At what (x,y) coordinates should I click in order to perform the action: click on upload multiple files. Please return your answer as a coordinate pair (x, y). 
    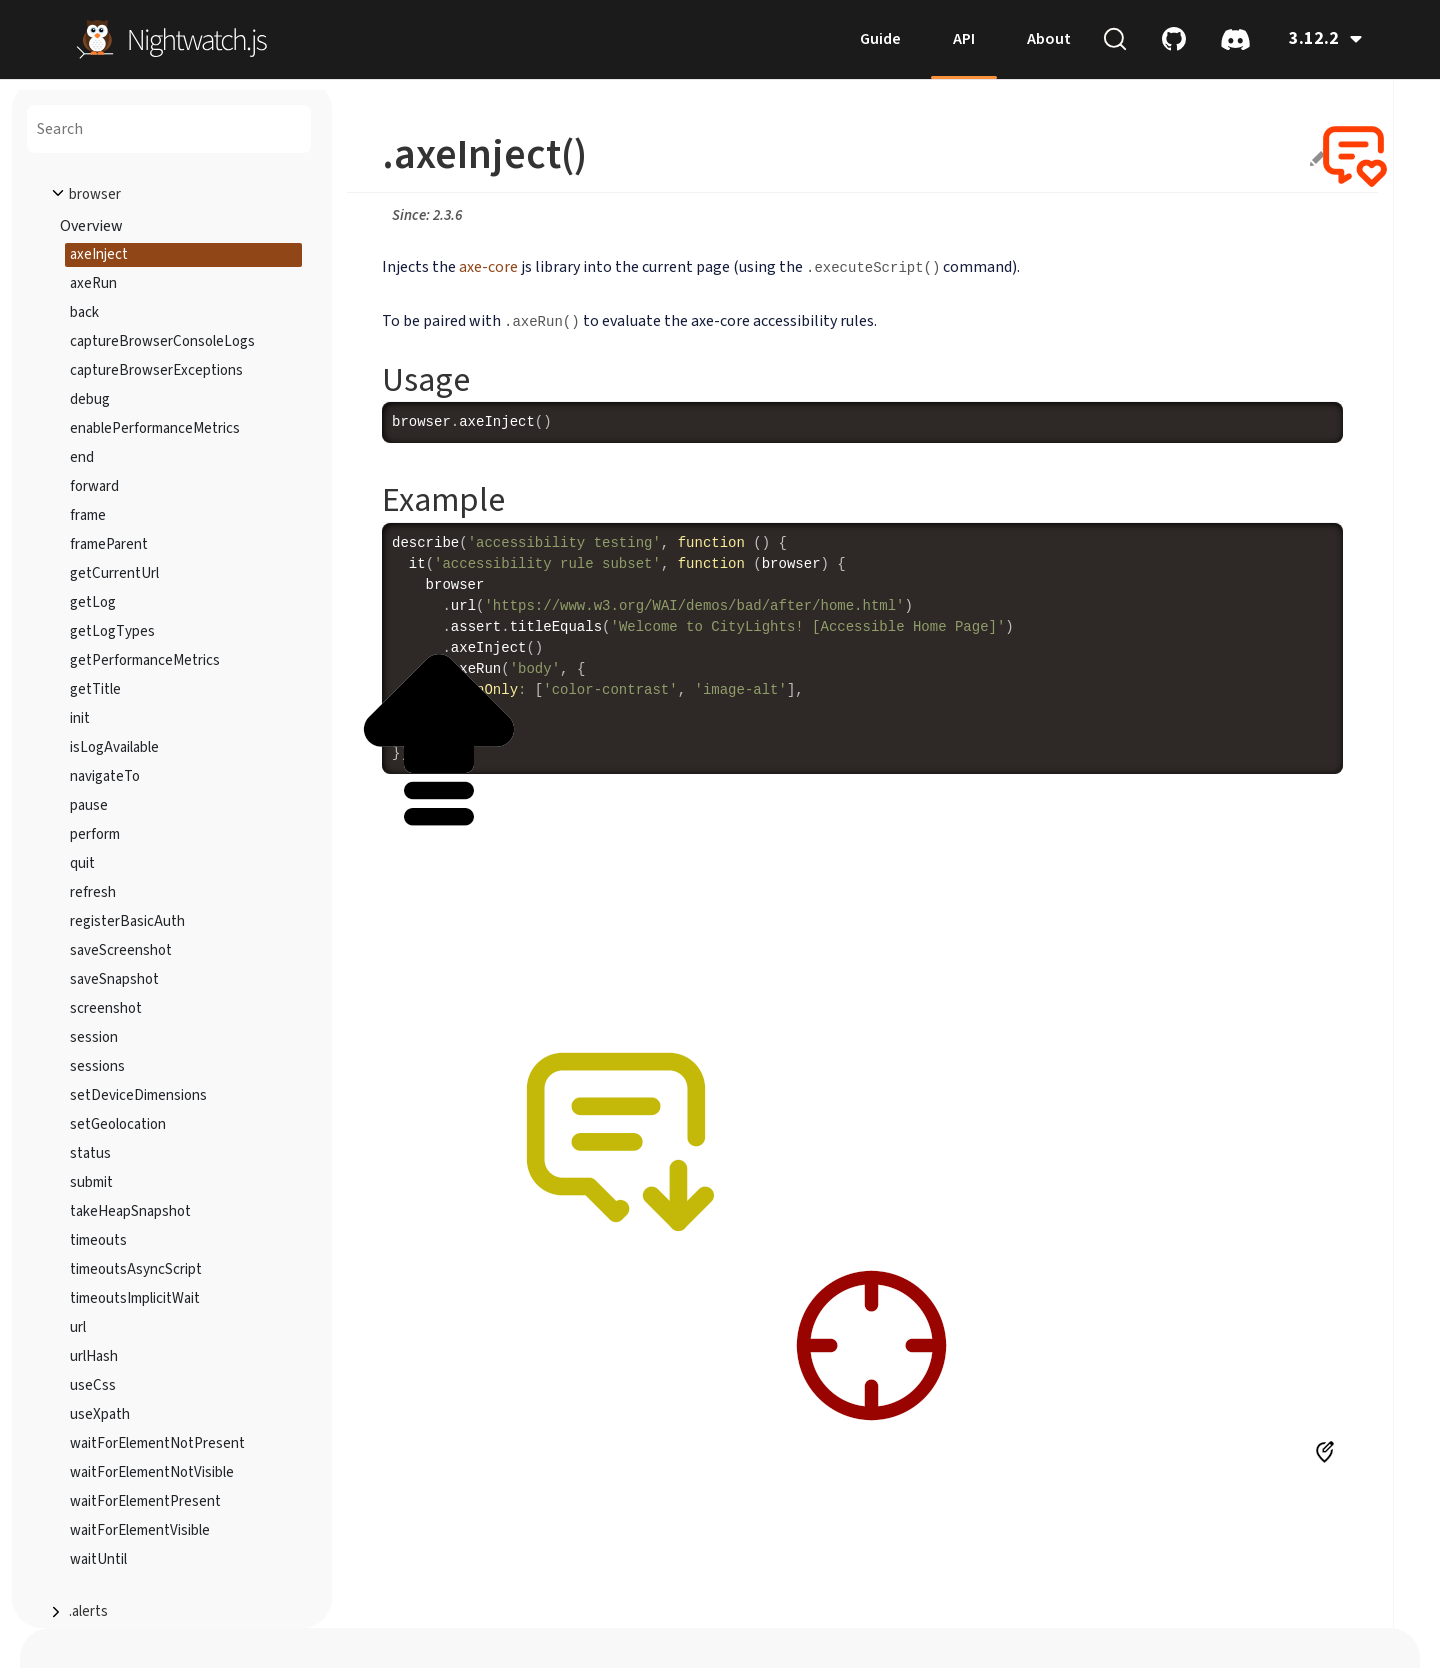
    Looking at the image, I should click on (439, 738).